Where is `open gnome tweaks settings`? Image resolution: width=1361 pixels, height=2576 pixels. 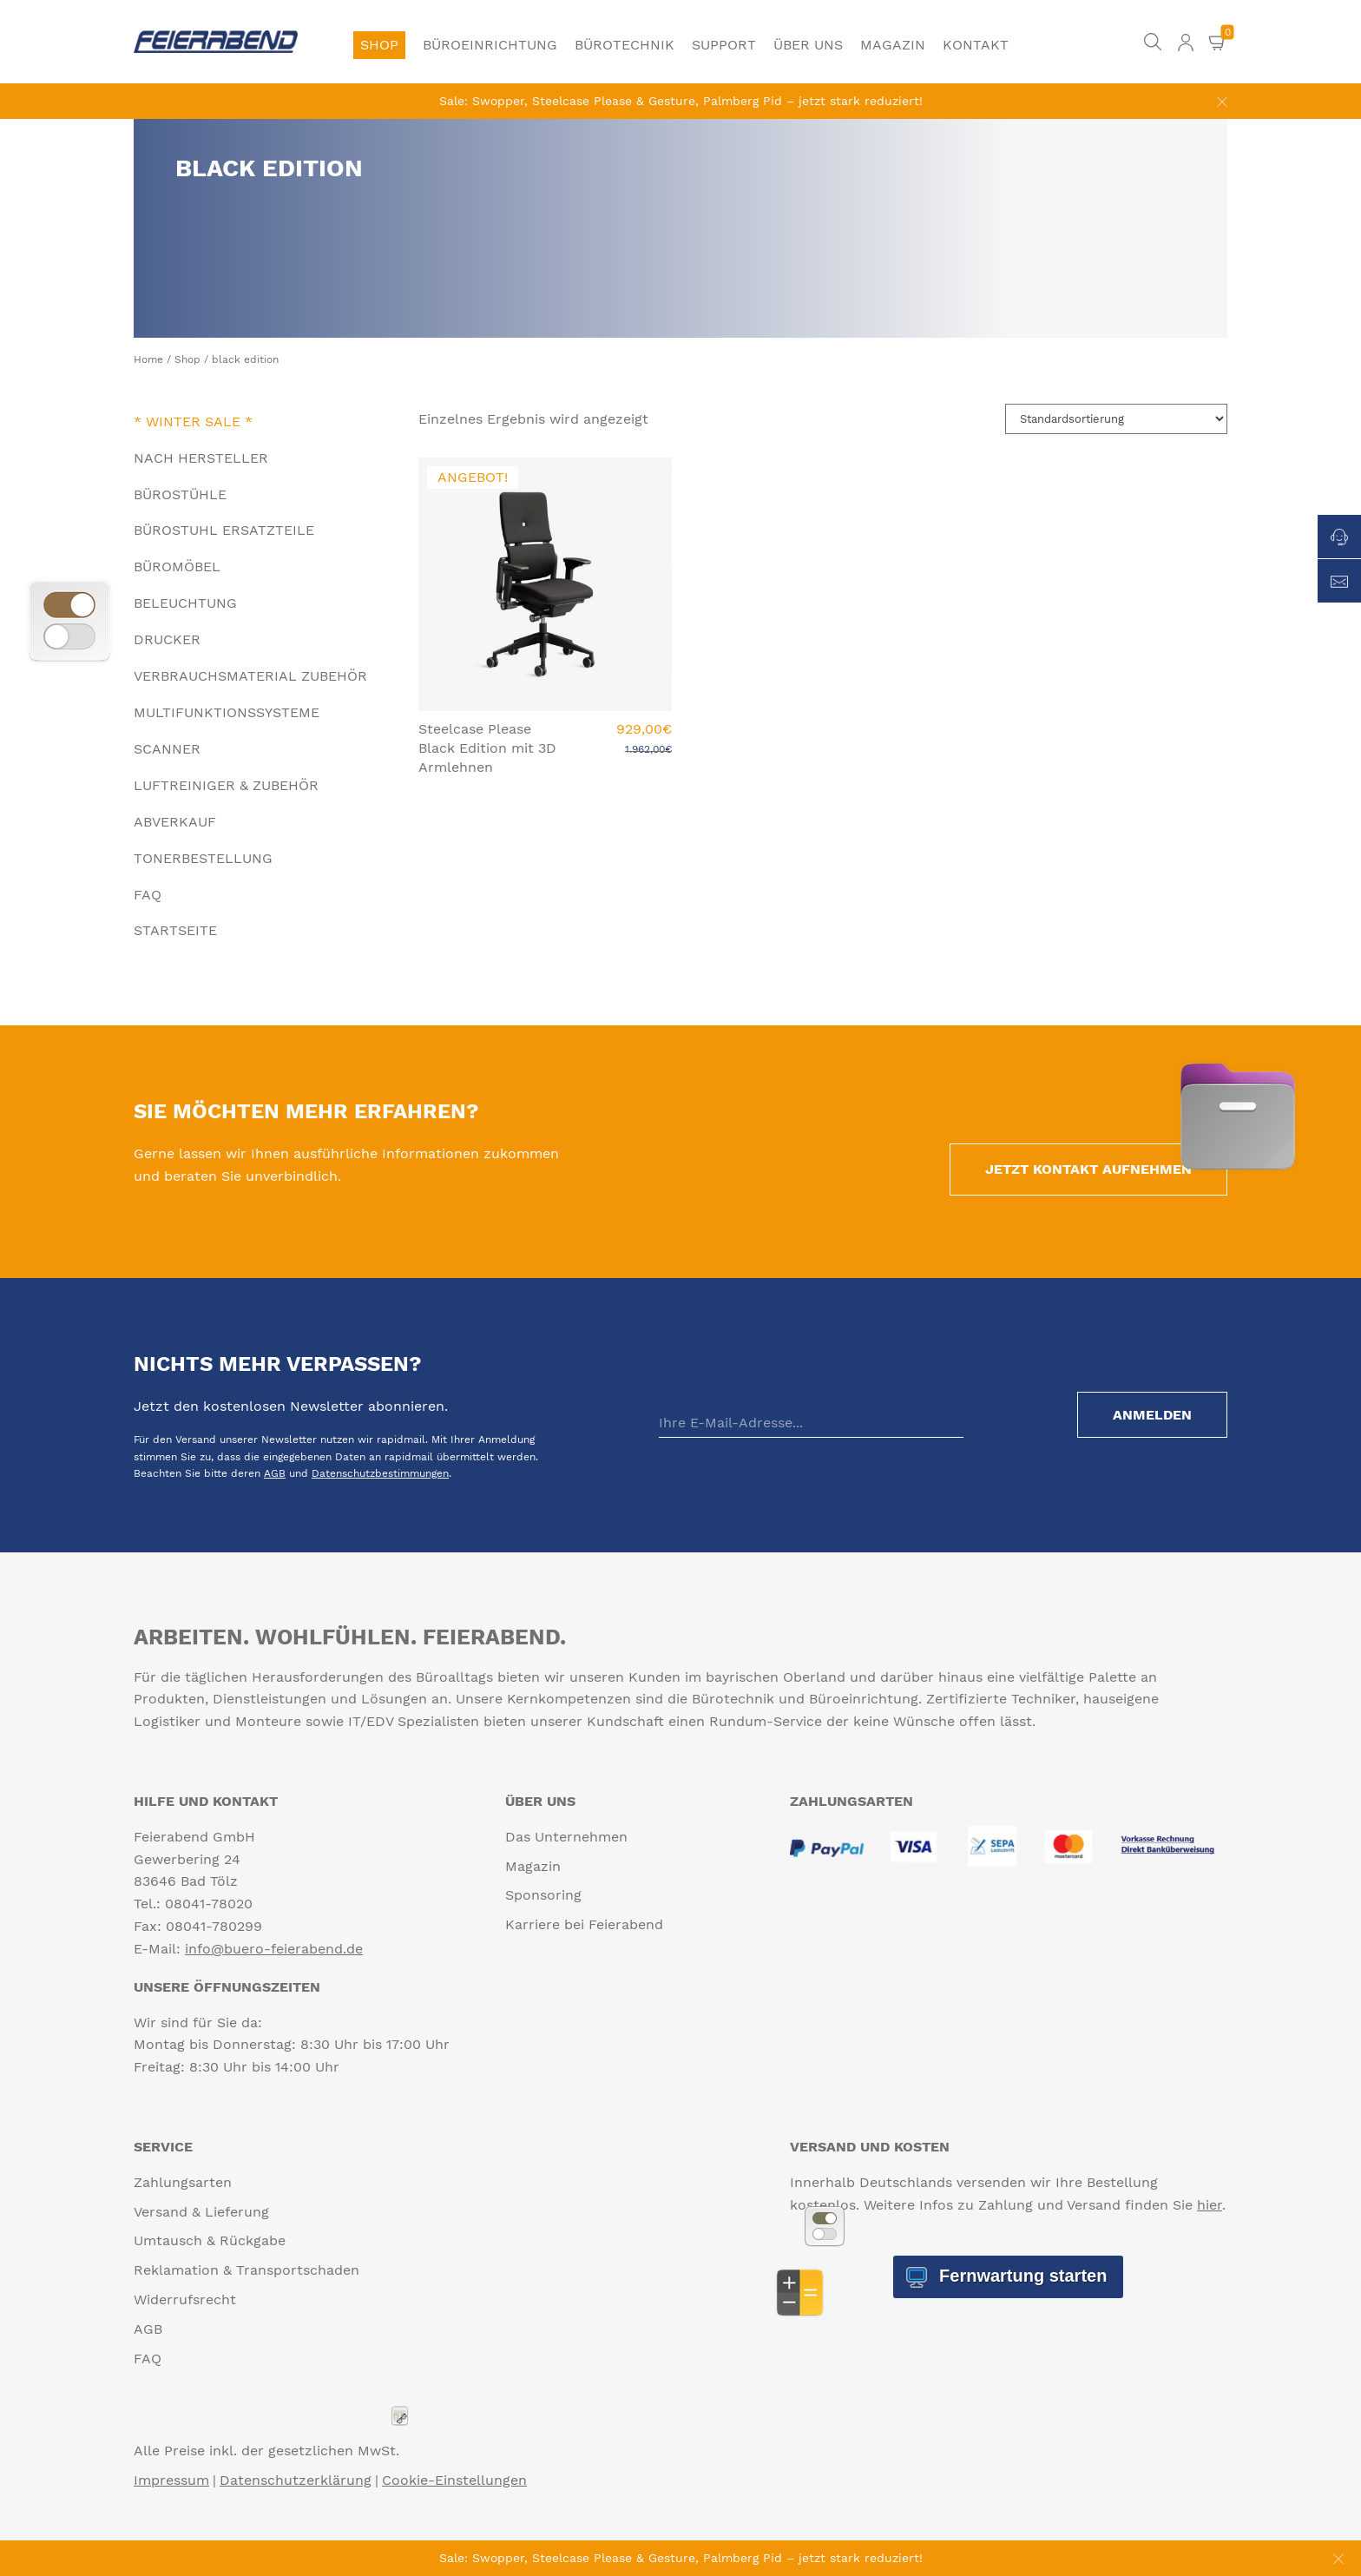
open gnome tweaks settings is located at coordinates (825, 2226).